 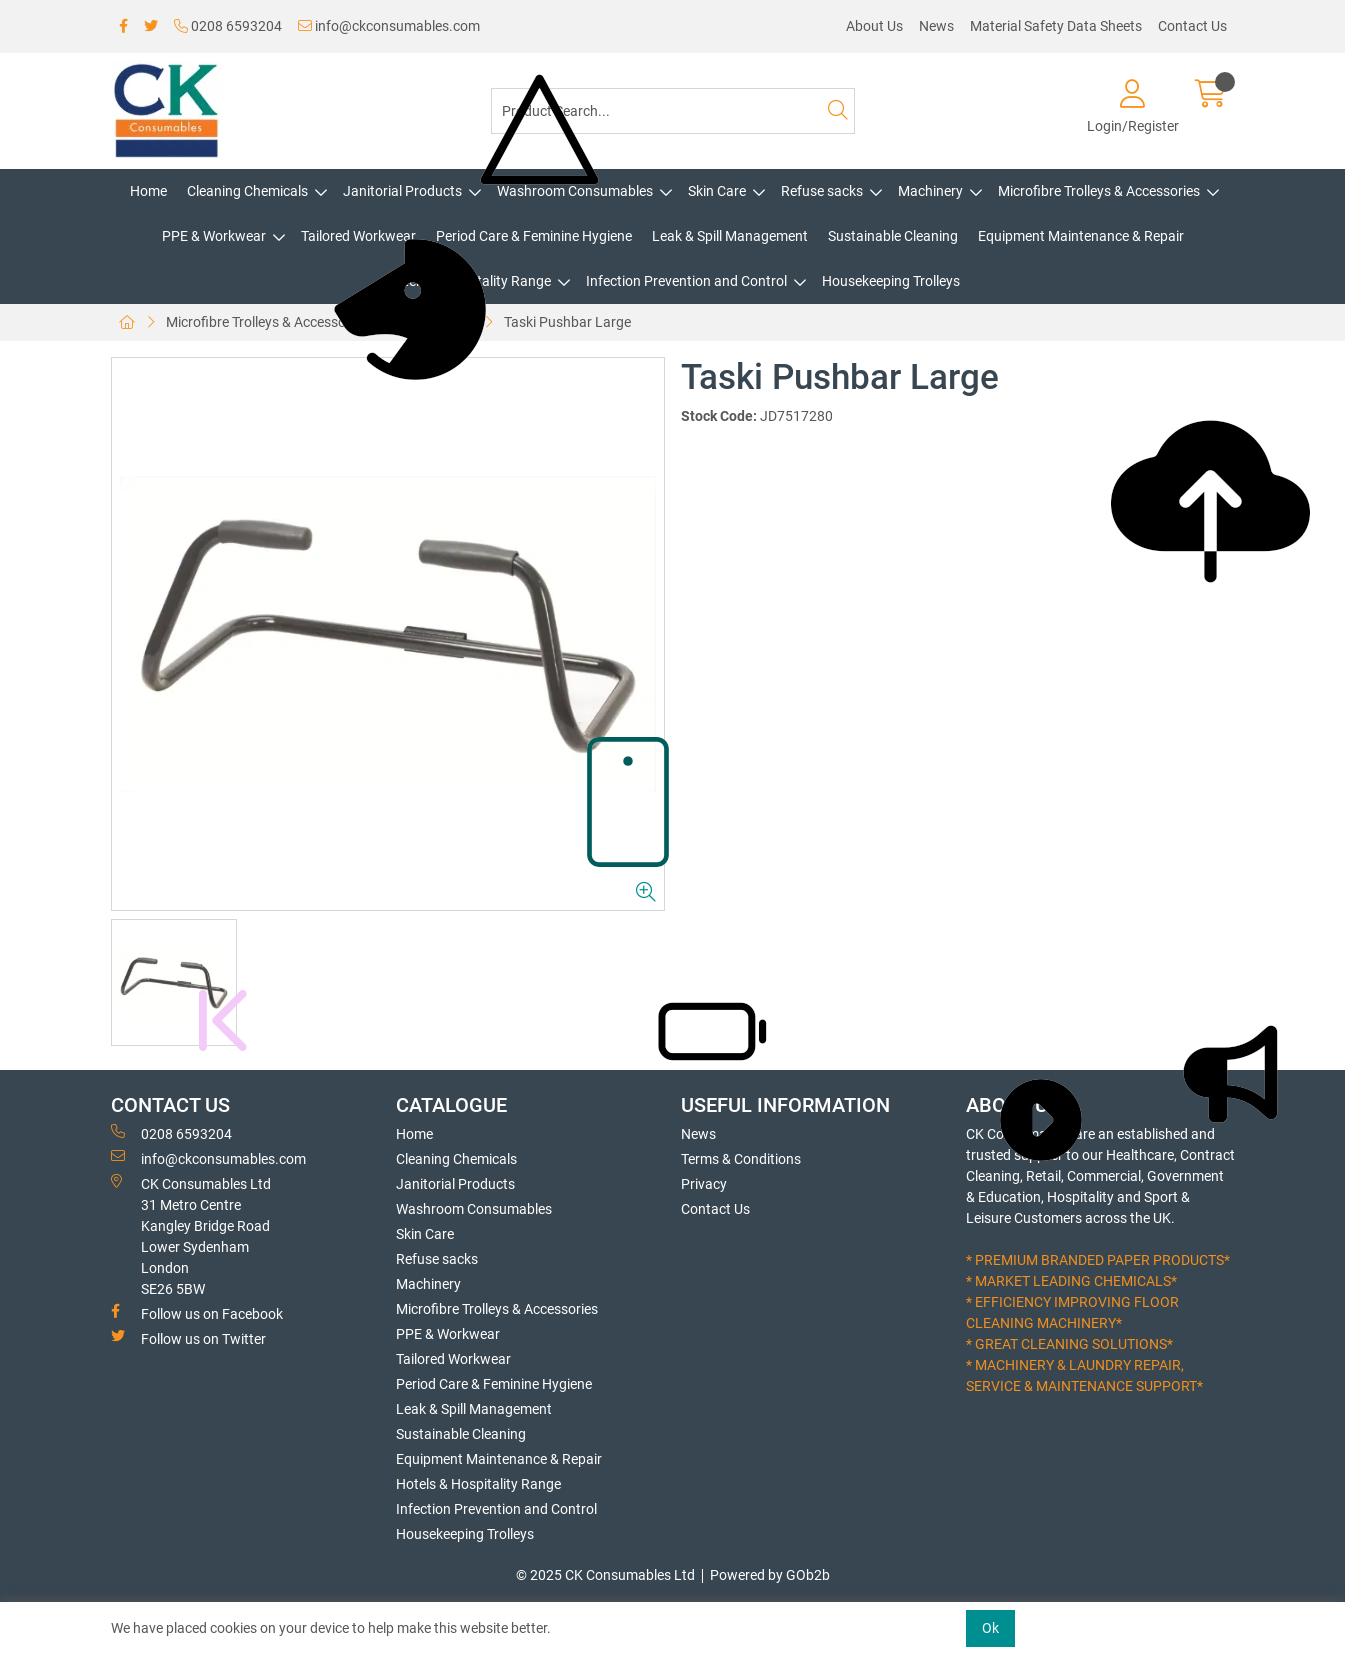 I want to click on make an announcement, so click(x=1233, y=1072).